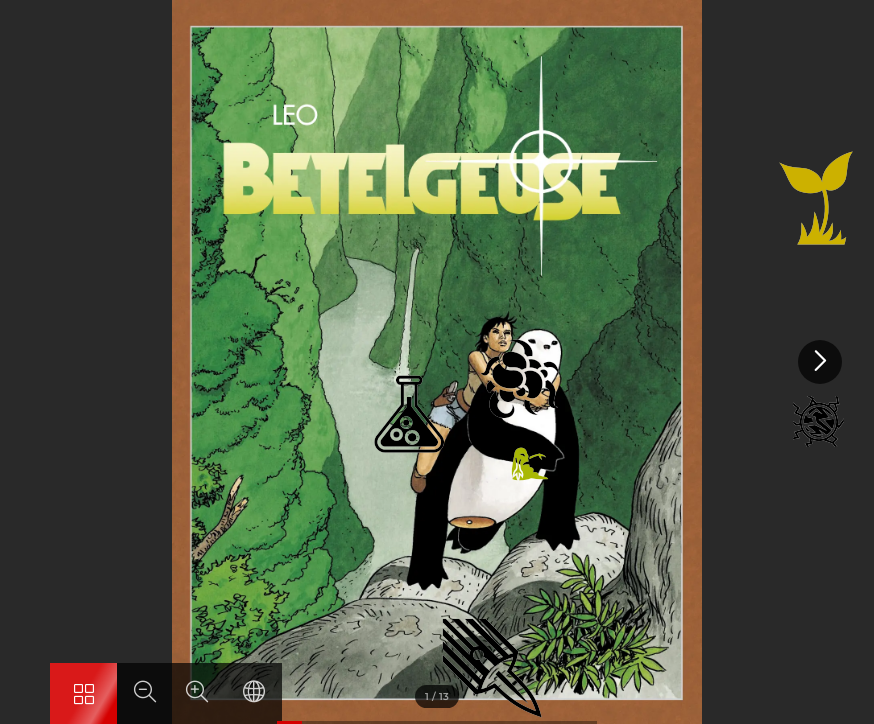 The height and width of the screenshot is (724, 874). Describe the element at coordinates (530, 464) in the screenshot. I see `slug creature enemy in a game interface` at that location.